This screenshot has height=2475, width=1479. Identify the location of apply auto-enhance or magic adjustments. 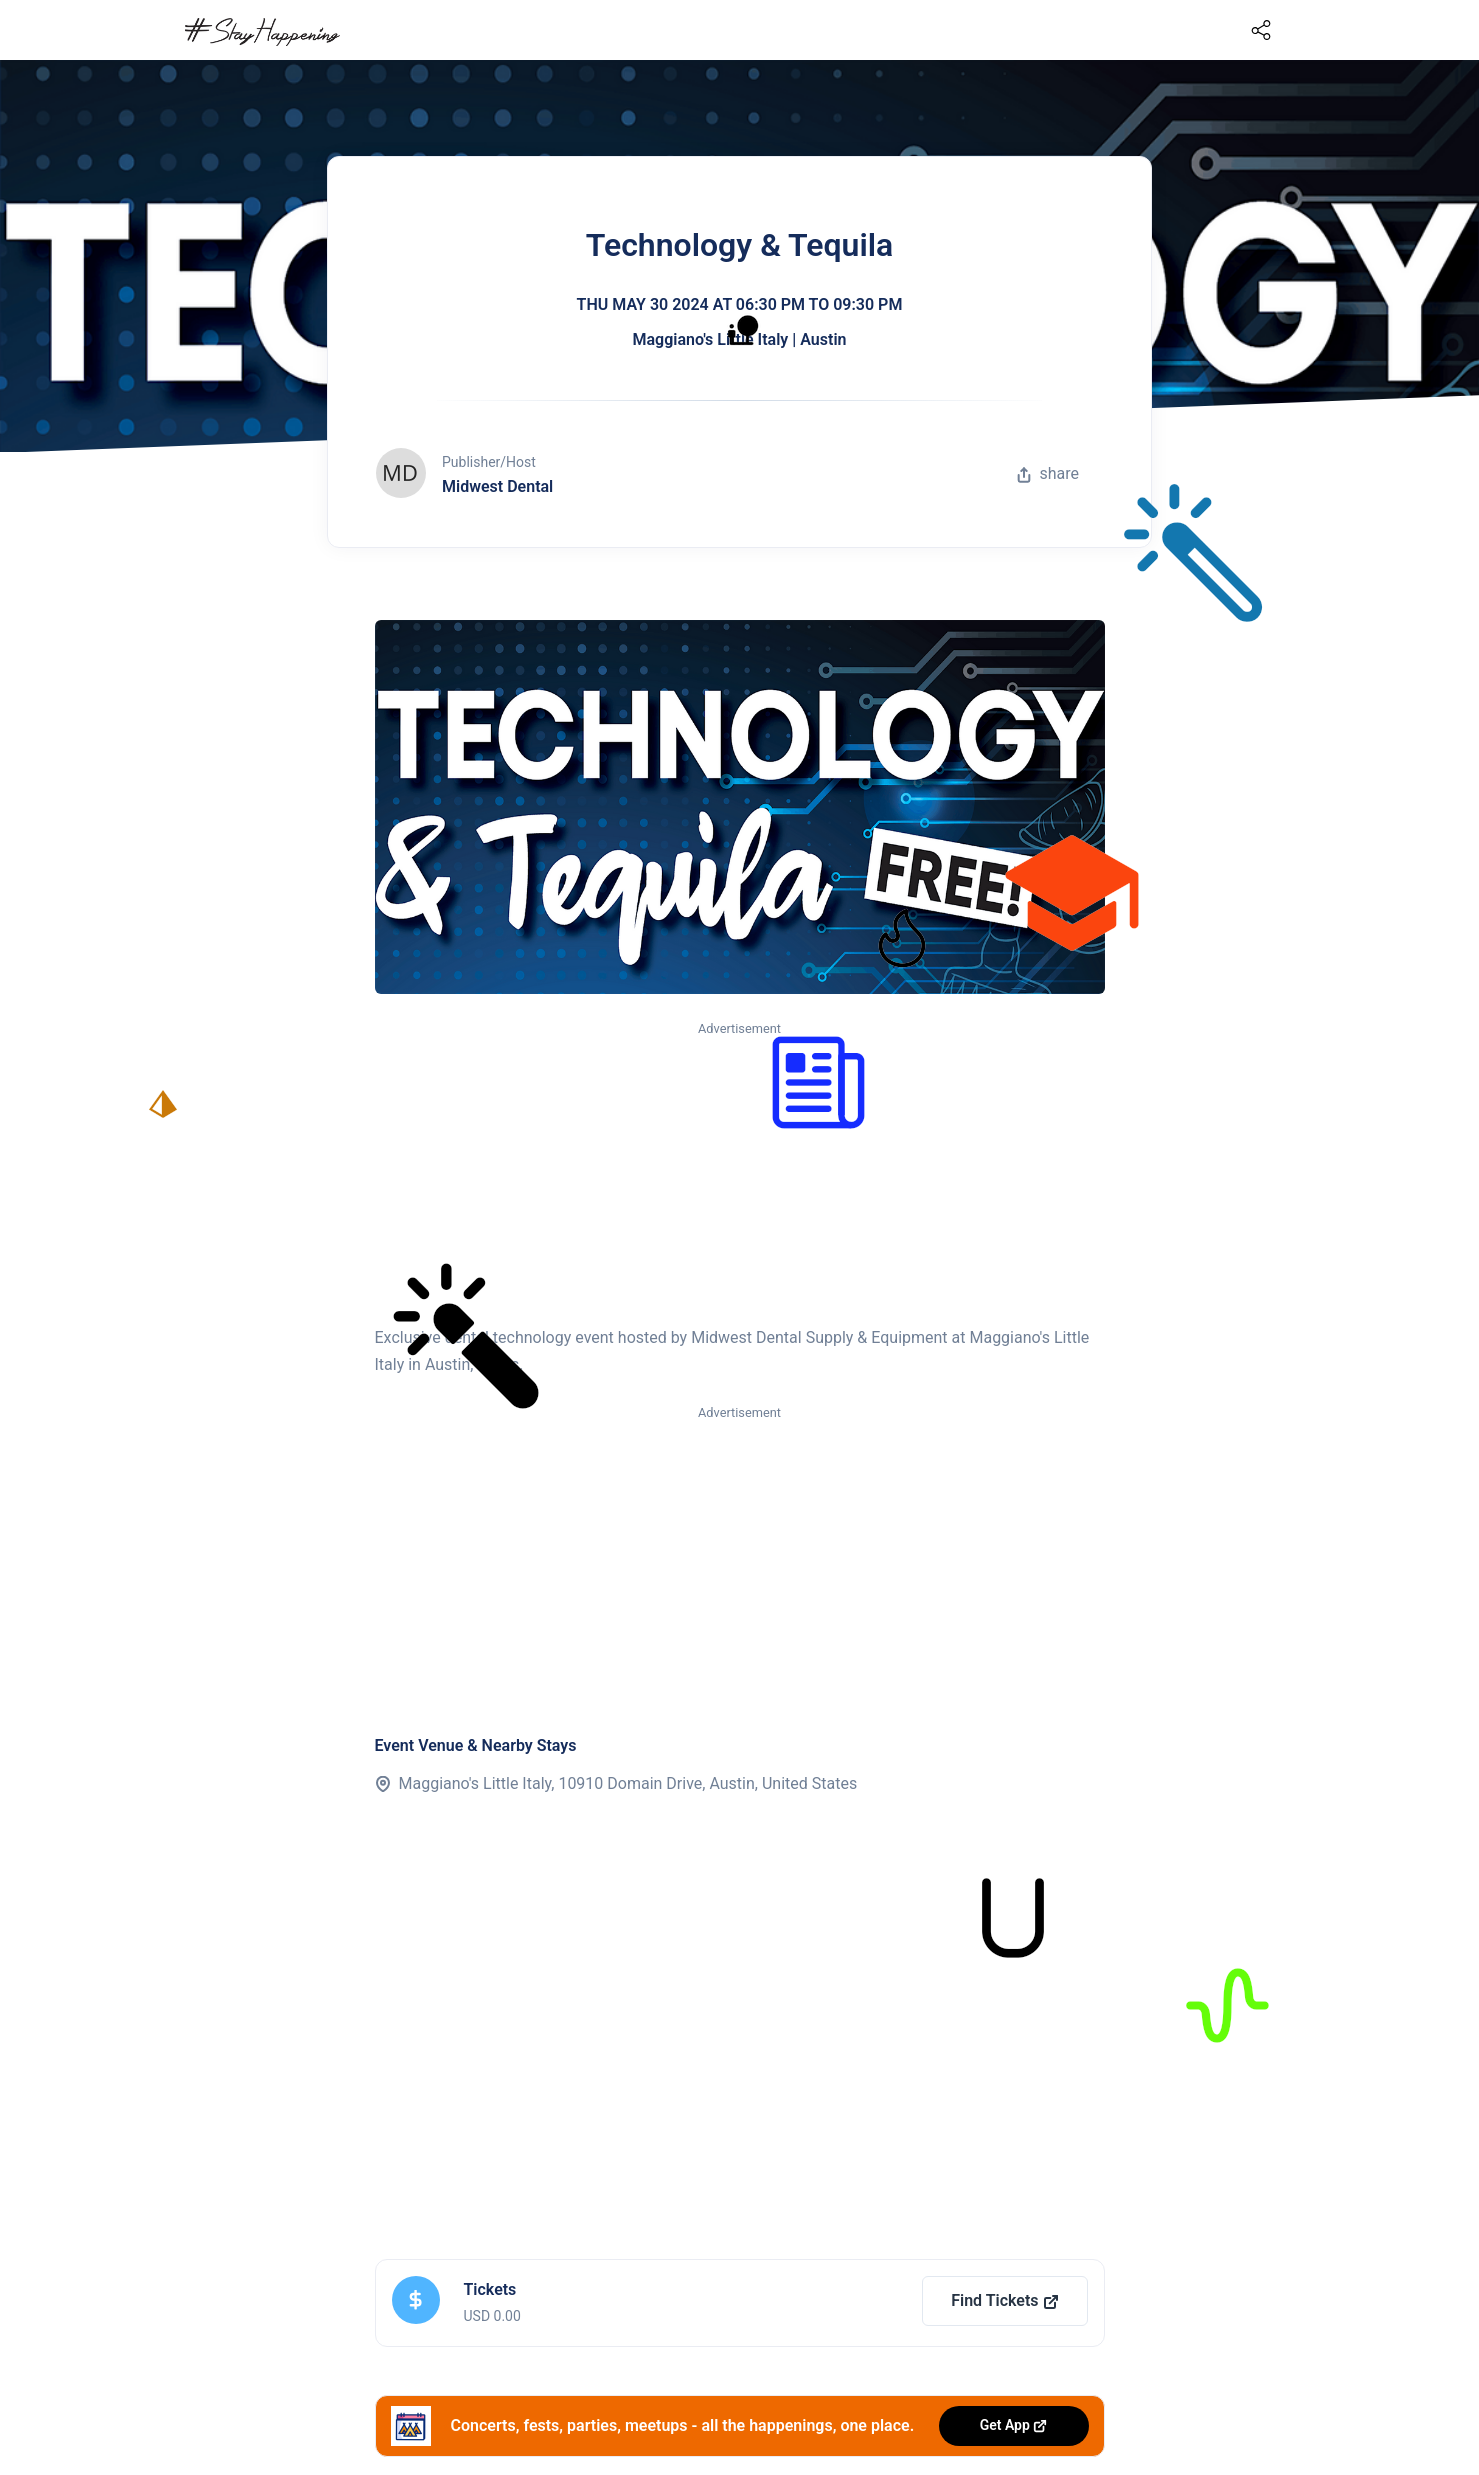
(467, 1337).